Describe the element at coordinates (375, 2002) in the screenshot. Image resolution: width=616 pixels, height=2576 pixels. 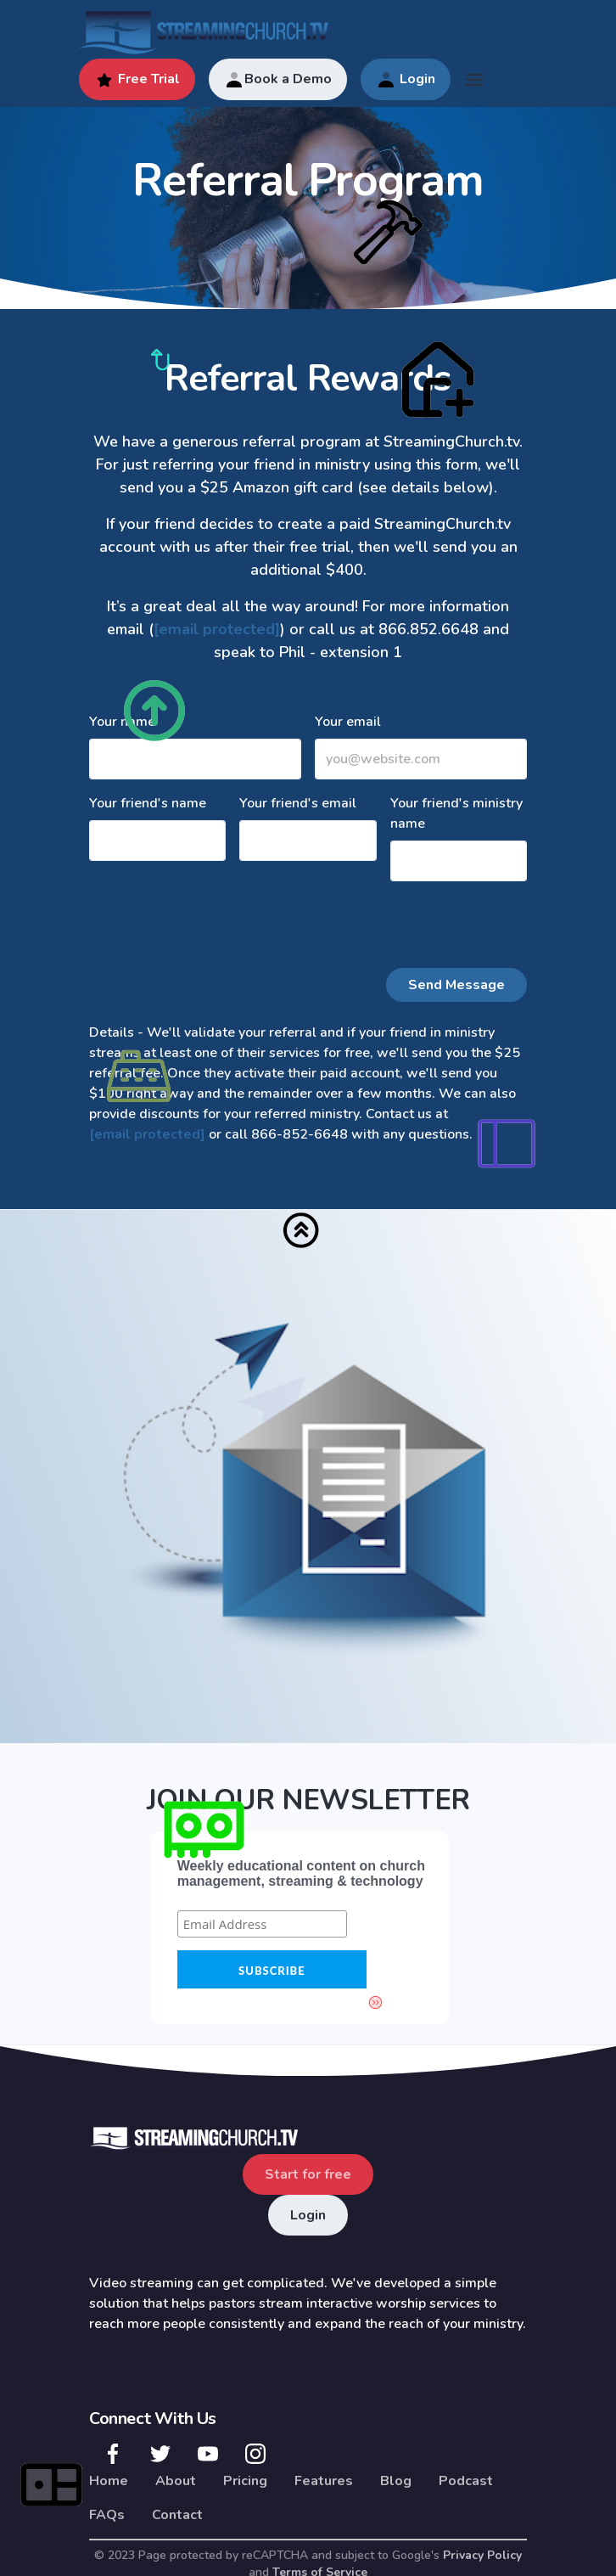
I see `skip forward or advance to the next item` at that location.